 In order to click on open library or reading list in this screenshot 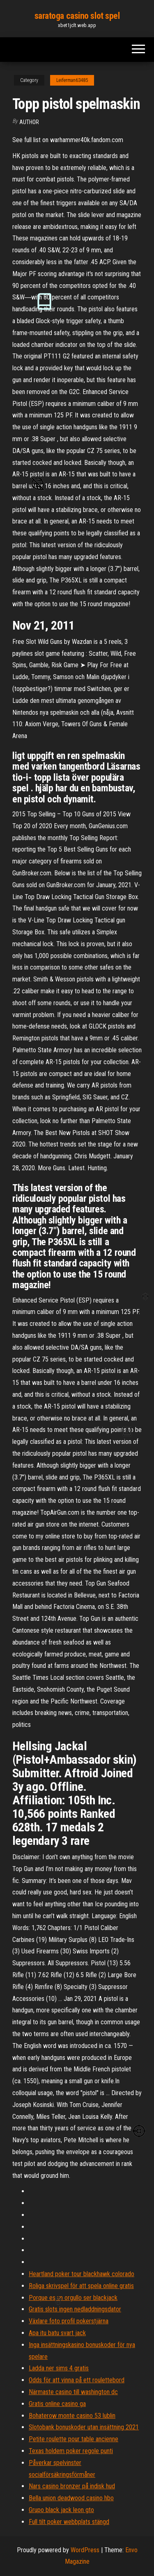, I will do `click(44, 301)`.